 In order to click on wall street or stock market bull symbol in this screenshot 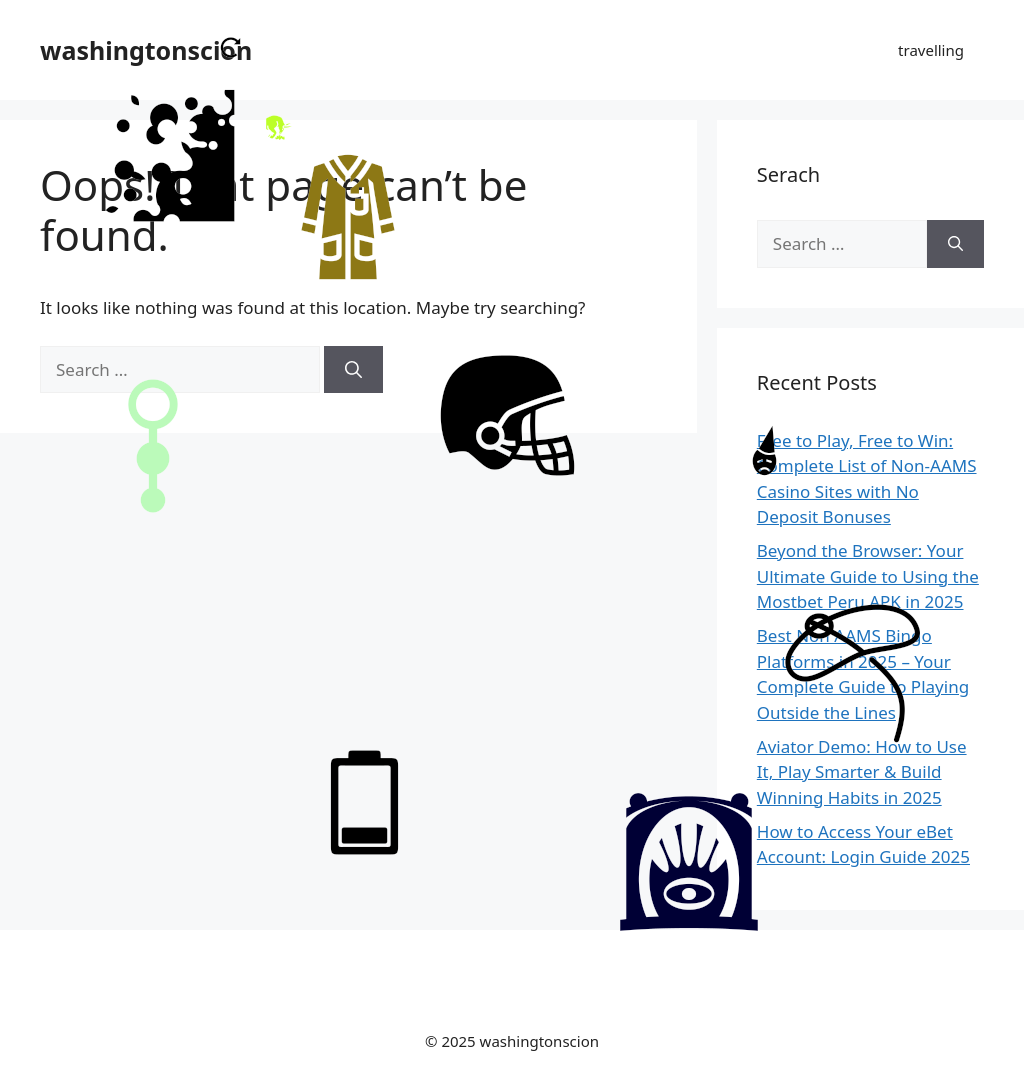, I will do `click(279, 126)`.